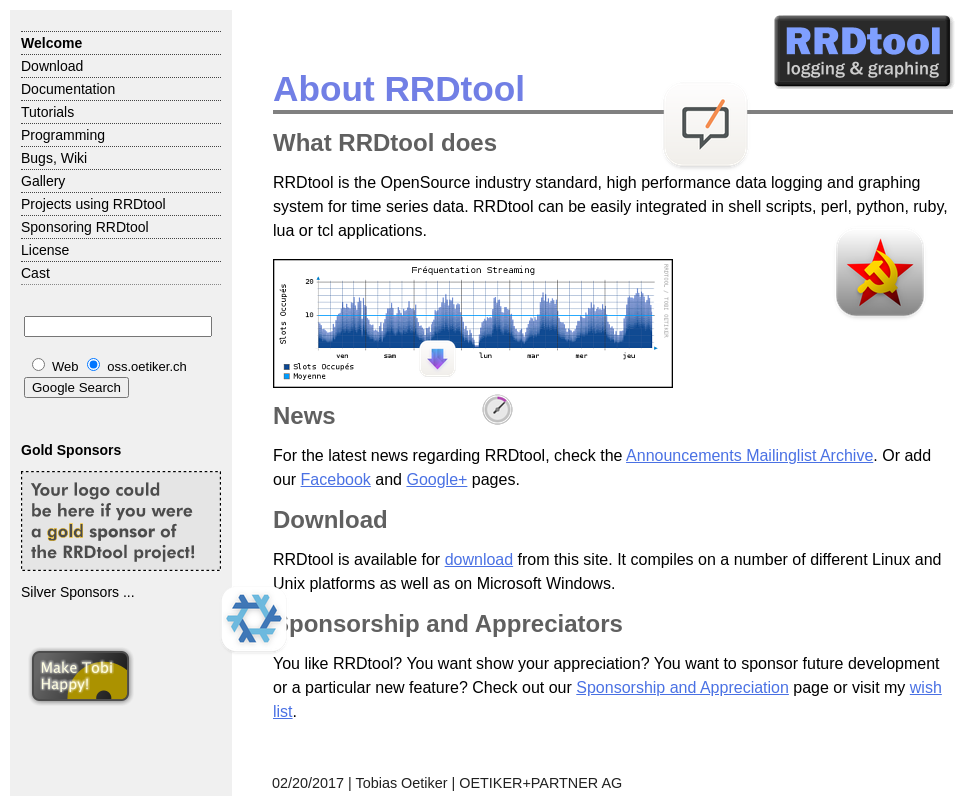  I want to click on launch openra game application, so click(880, 272).